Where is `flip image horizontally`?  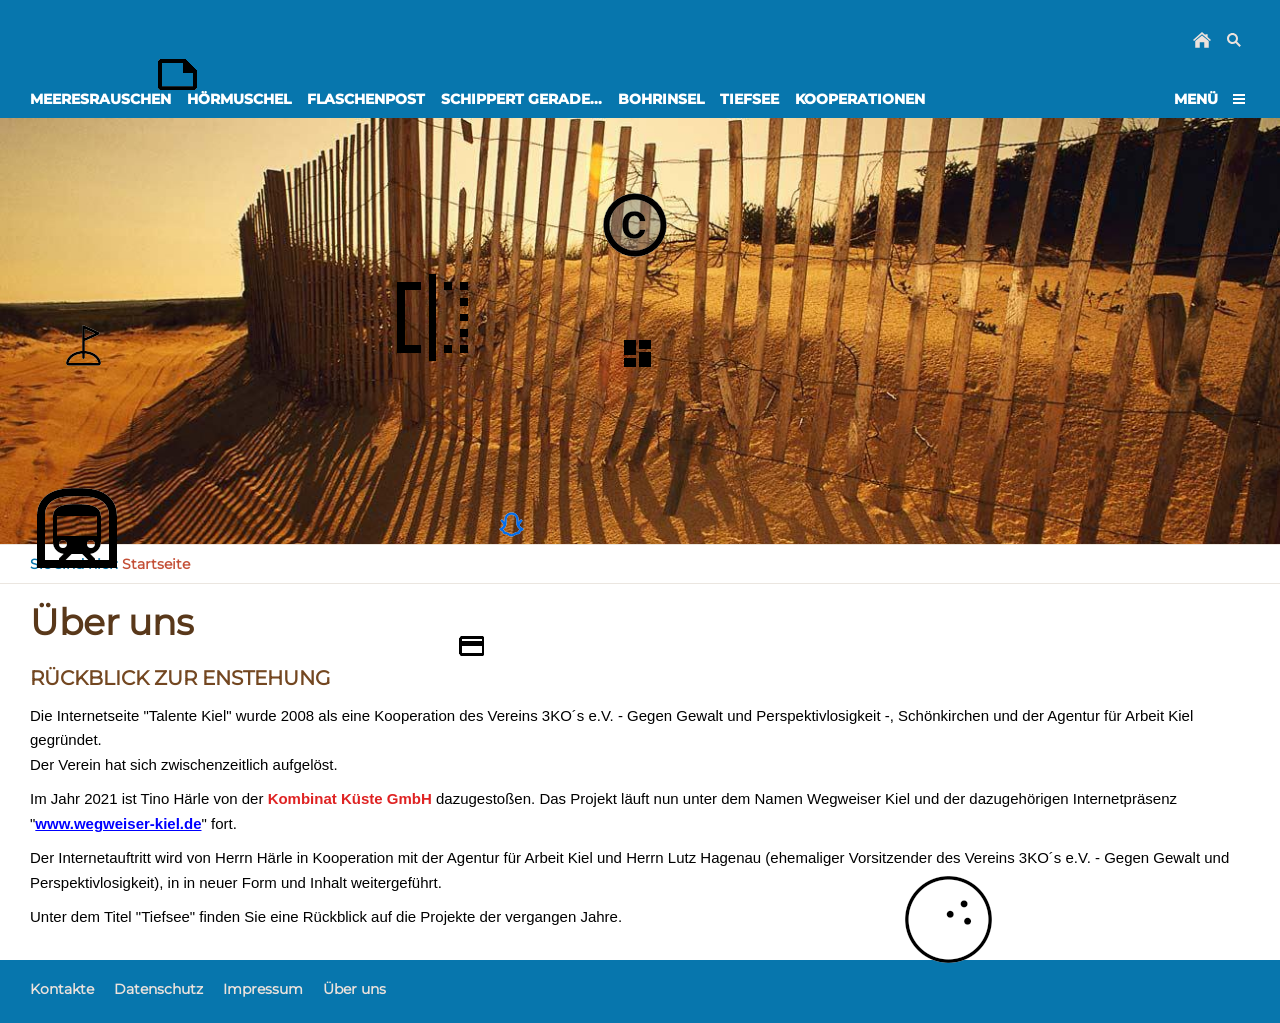 flip image horizontally is located at coordinates (432, 317).